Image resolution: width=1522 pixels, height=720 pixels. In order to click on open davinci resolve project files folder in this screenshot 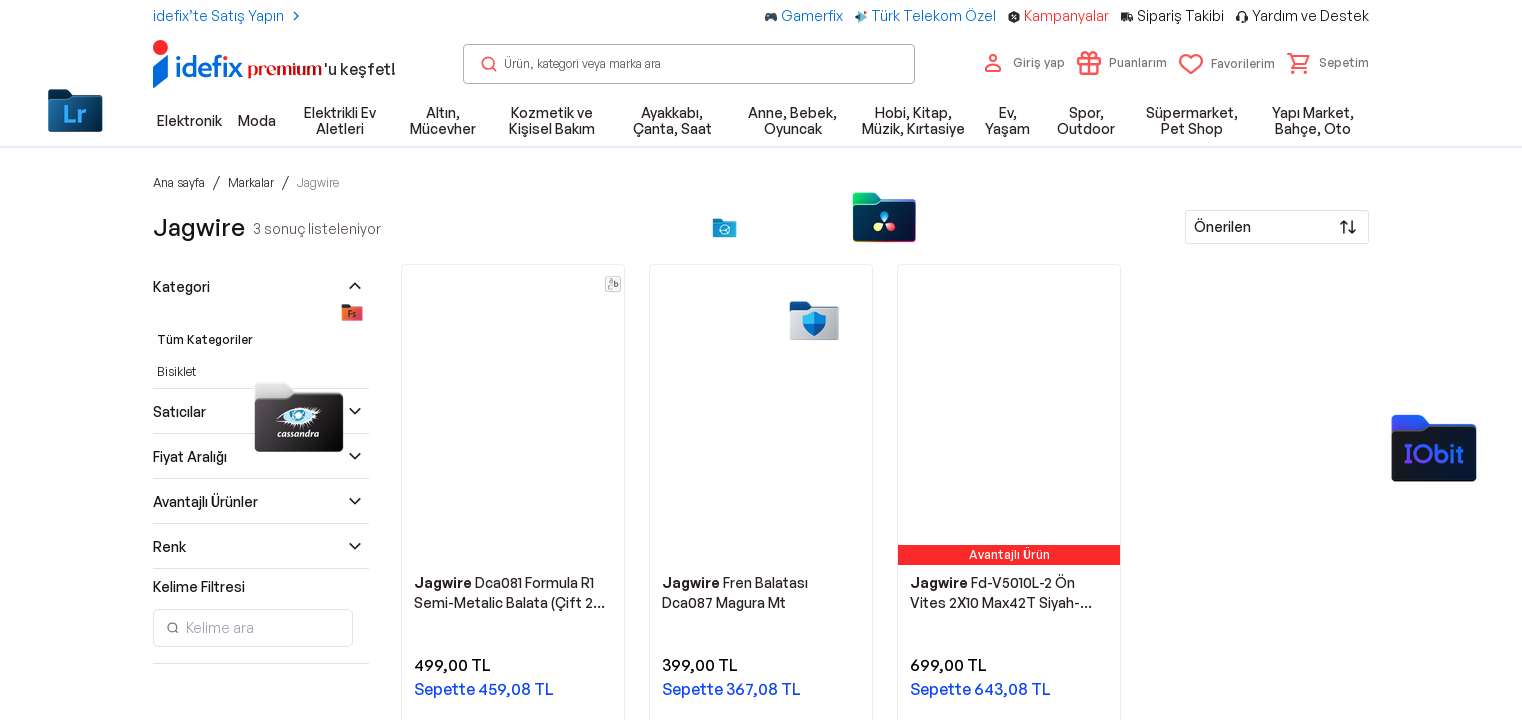, I will do `click(884, 219)`.